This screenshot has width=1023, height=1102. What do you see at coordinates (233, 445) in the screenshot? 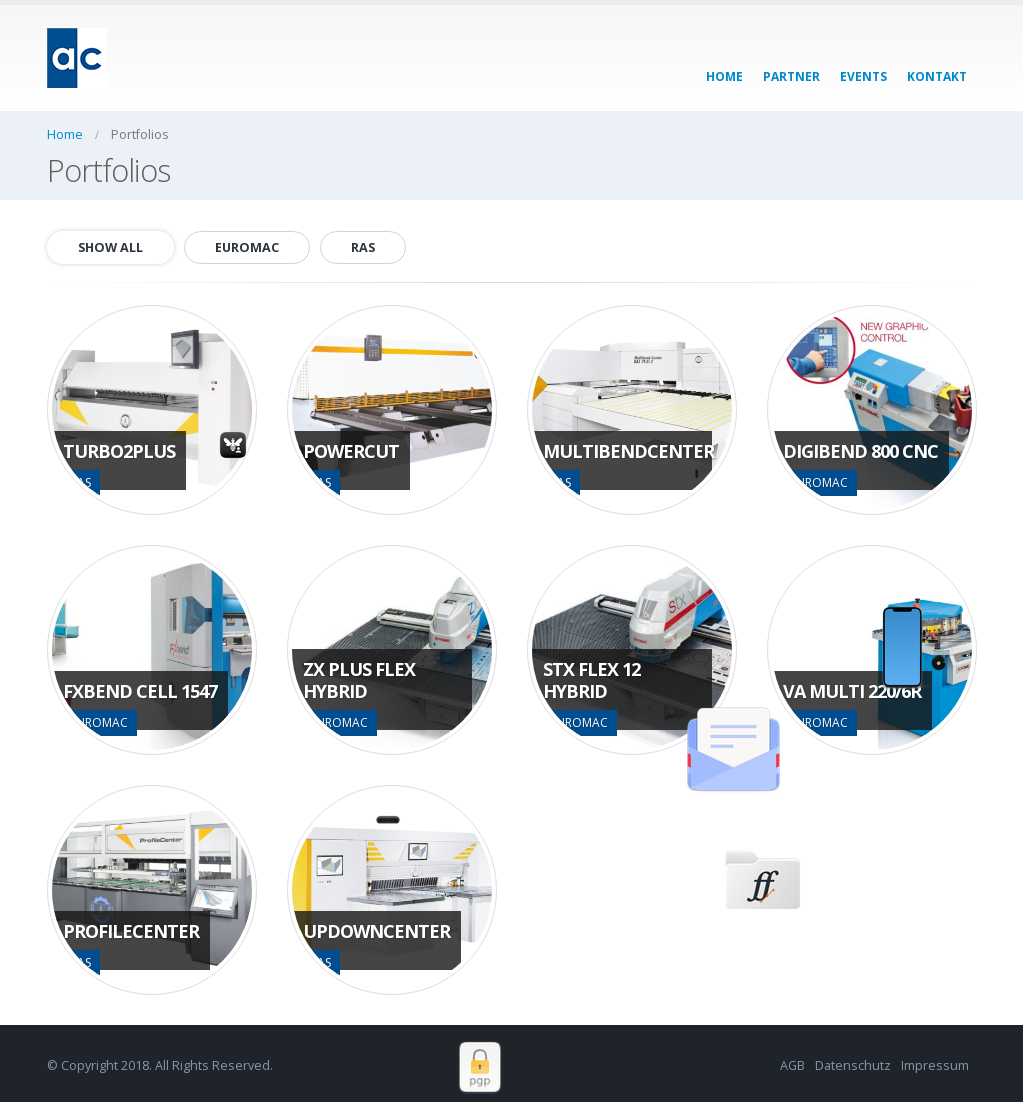
I see `open kandji device management agent` at bounding box center [233, 445].